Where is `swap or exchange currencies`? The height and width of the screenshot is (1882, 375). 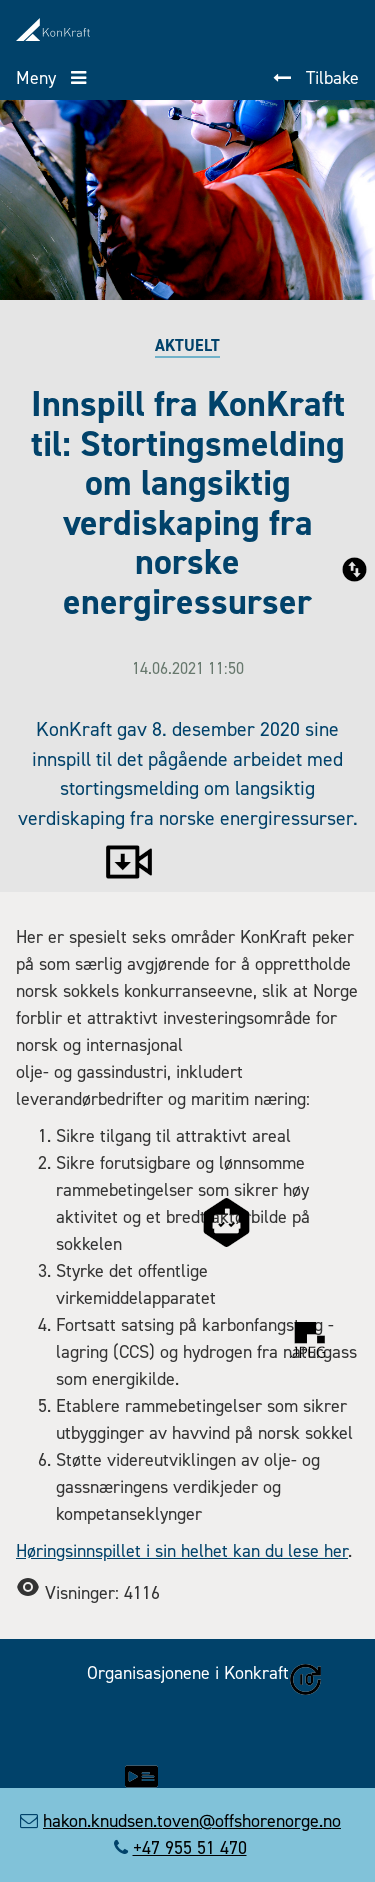 swap or exchange currencies is located at coordinates (354, 569).